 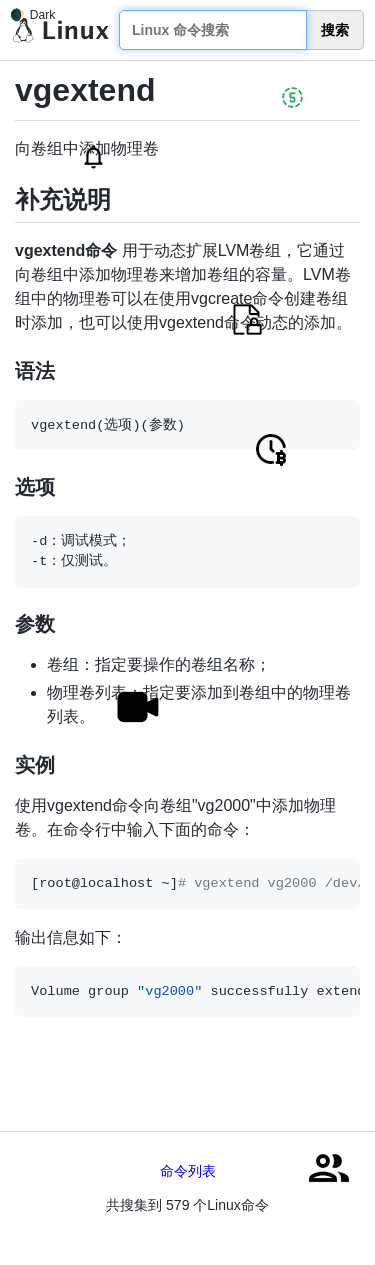 I want to click on view notifications, so click(x=93, y=156).